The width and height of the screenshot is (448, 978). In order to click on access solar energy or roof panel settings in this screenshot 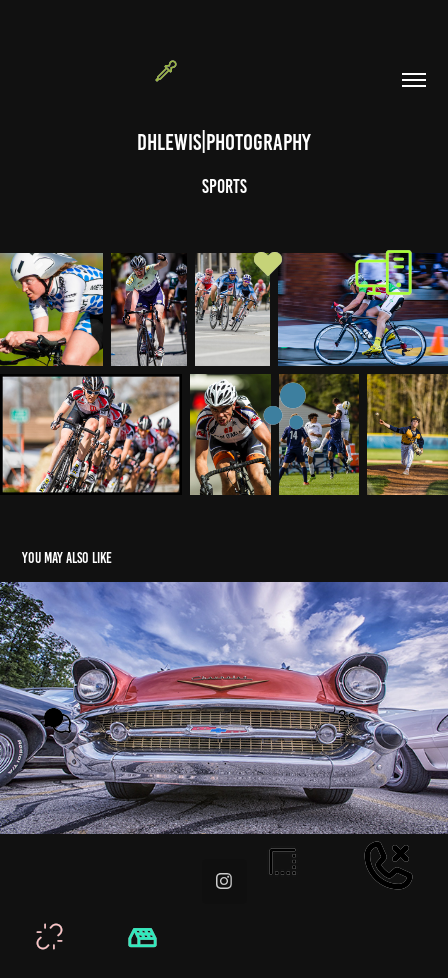, I will do `click(142, 938)`.